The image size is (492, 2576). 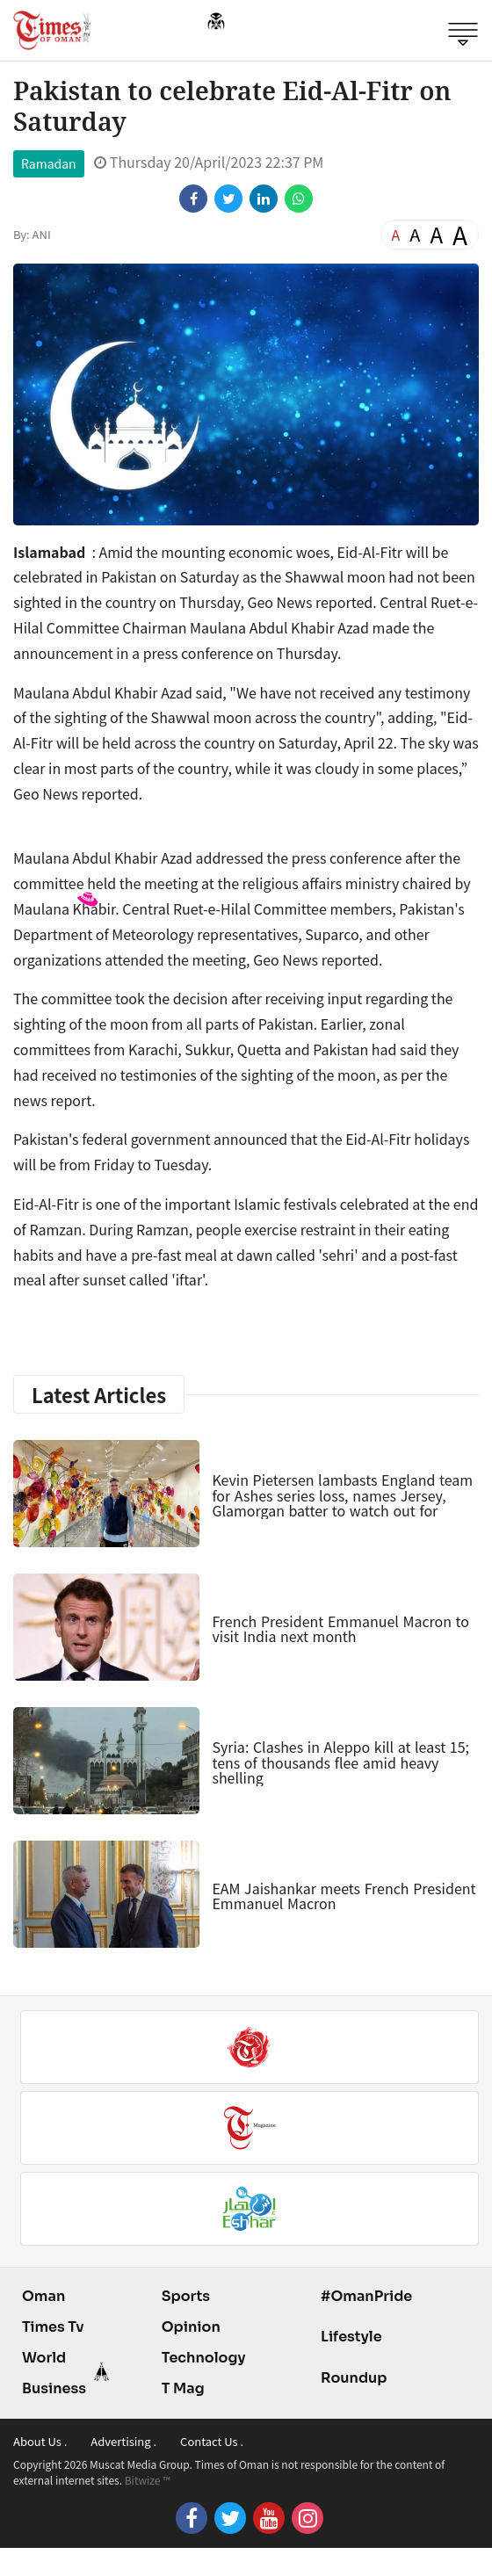 I want to click on access camping or outdoor activity features, so click(x=101, y=2371).